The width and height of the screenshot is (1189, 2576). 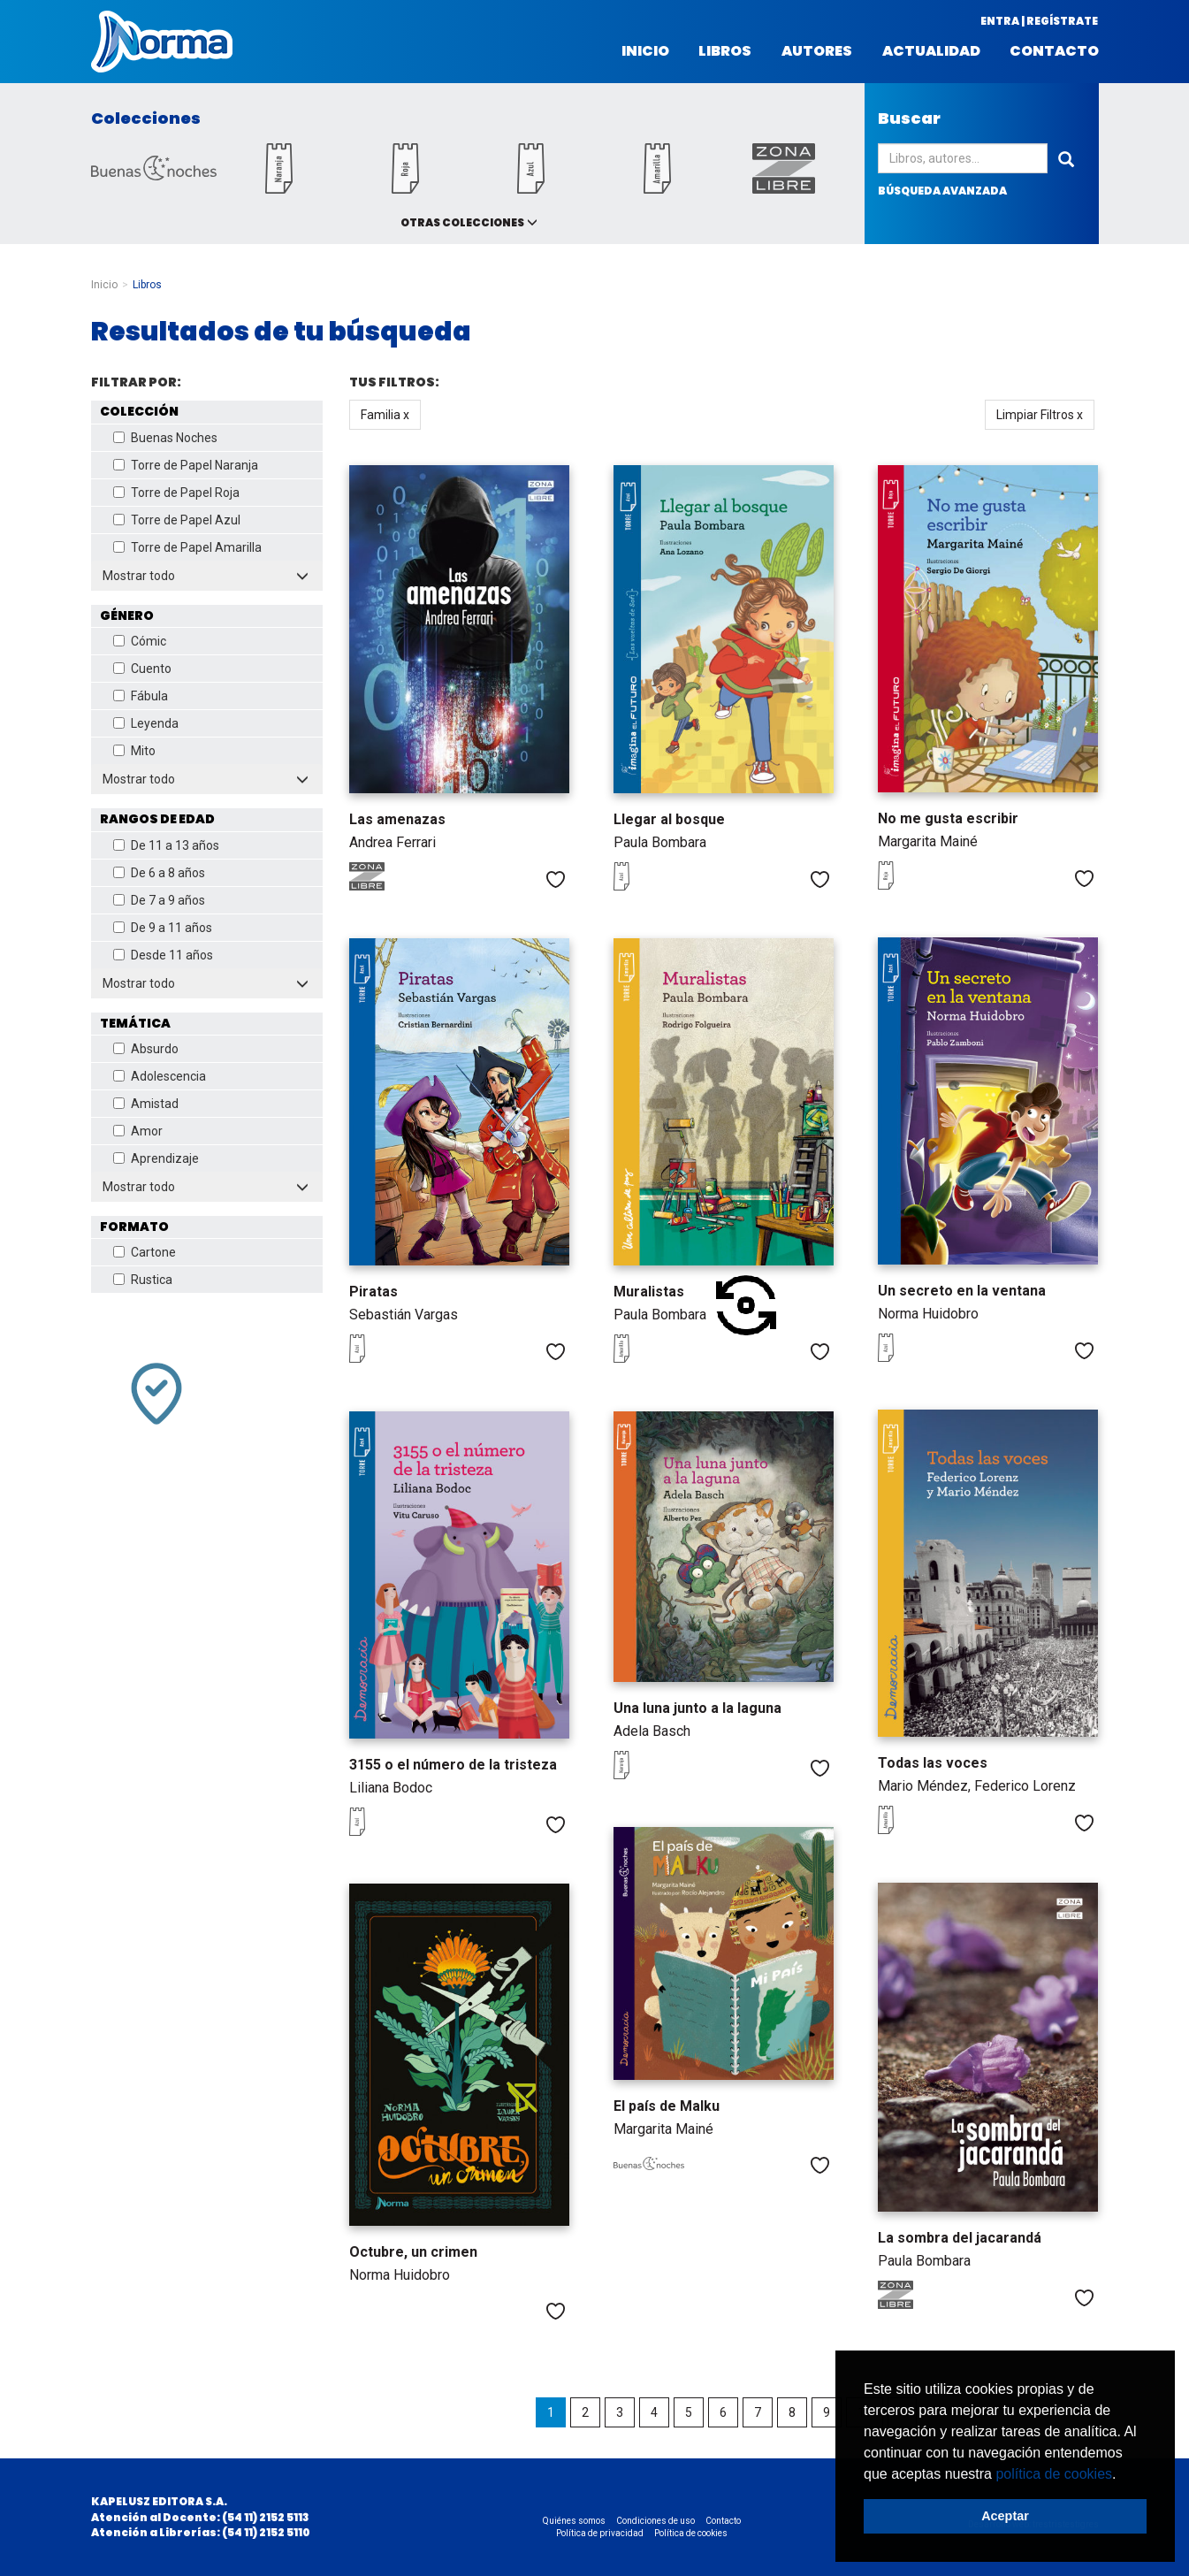 What do you see at coordinates (522, 2097) in the screenshot?
I see `clear all active filters` at bounding box center [522, 2097].